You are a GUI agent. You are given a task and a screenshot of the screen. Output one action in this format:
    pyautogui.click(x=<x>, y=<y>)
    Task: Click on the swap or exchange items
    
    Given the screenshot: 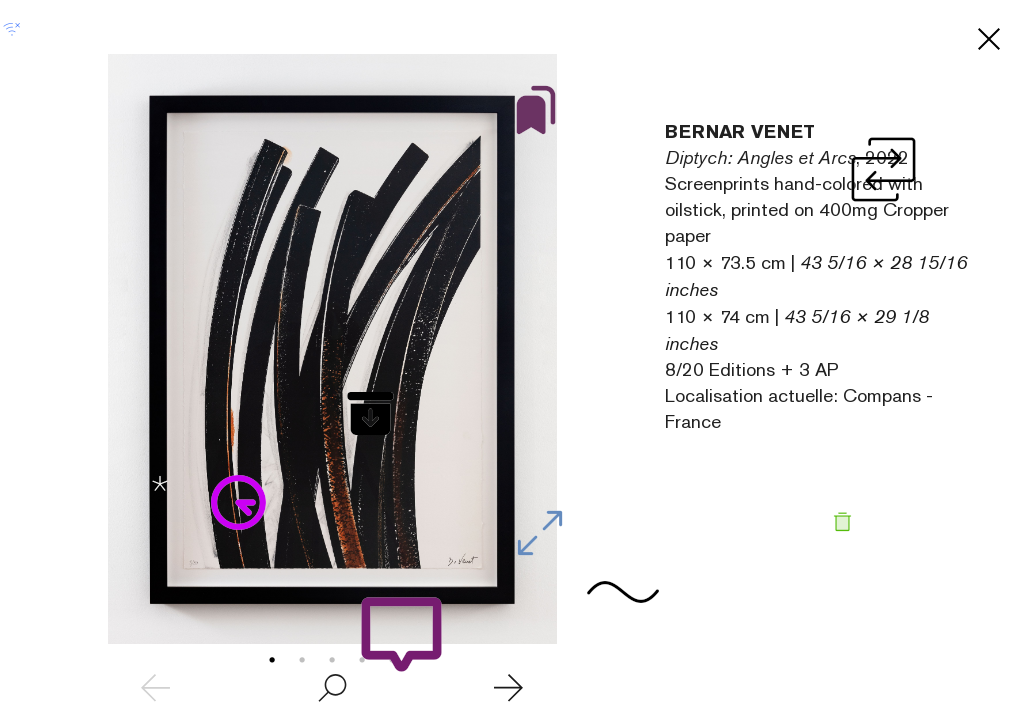 What is the action you would take?
    pyautogui.click(x=883, y=169)
    